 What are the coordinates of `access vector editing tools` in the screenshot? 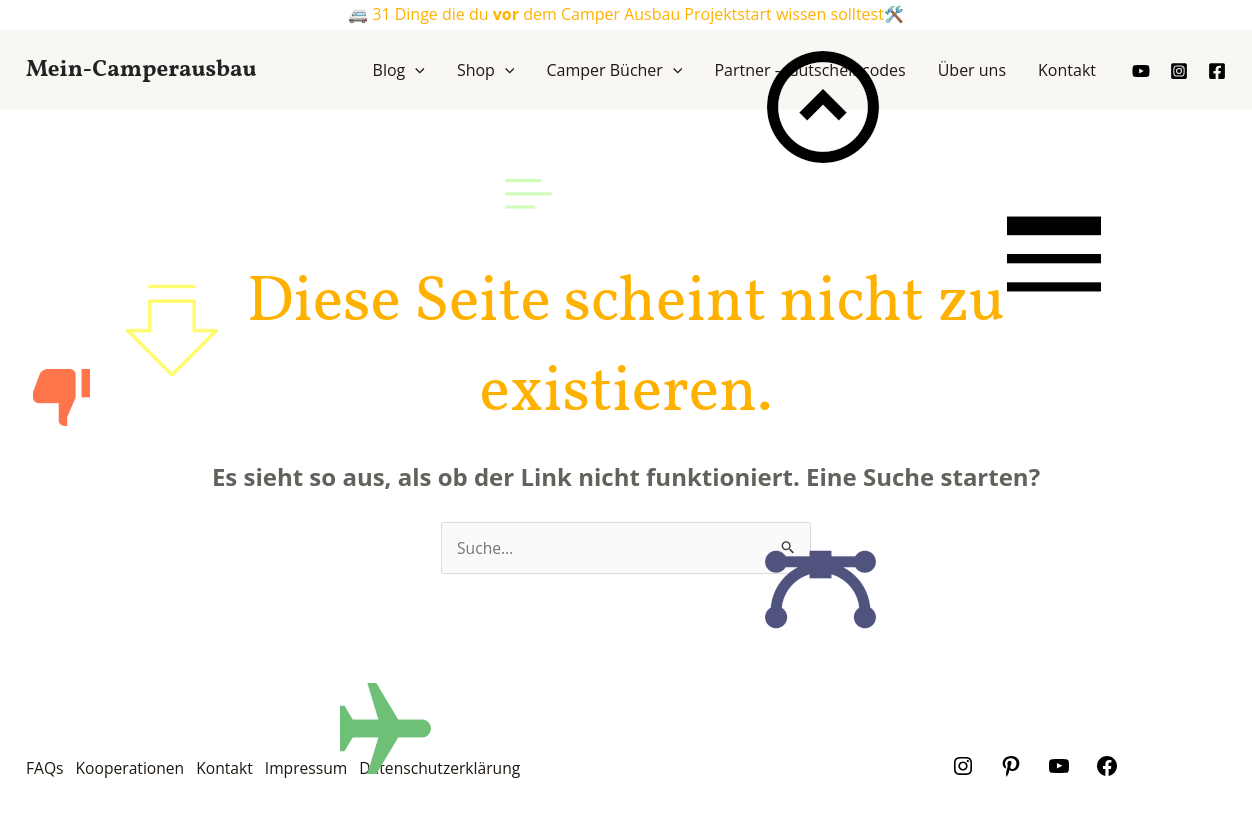 It's located at (820, 589).